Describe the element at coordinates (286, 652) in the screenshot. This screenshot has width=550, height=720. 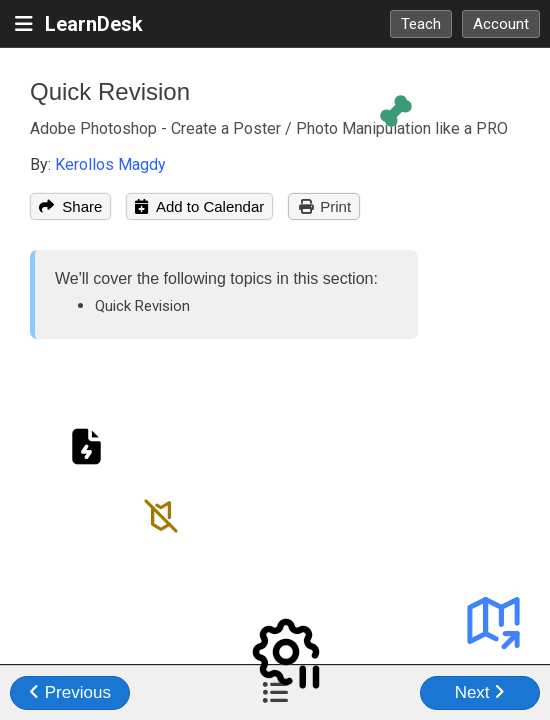
I see `pause settings synchronization` at that location.